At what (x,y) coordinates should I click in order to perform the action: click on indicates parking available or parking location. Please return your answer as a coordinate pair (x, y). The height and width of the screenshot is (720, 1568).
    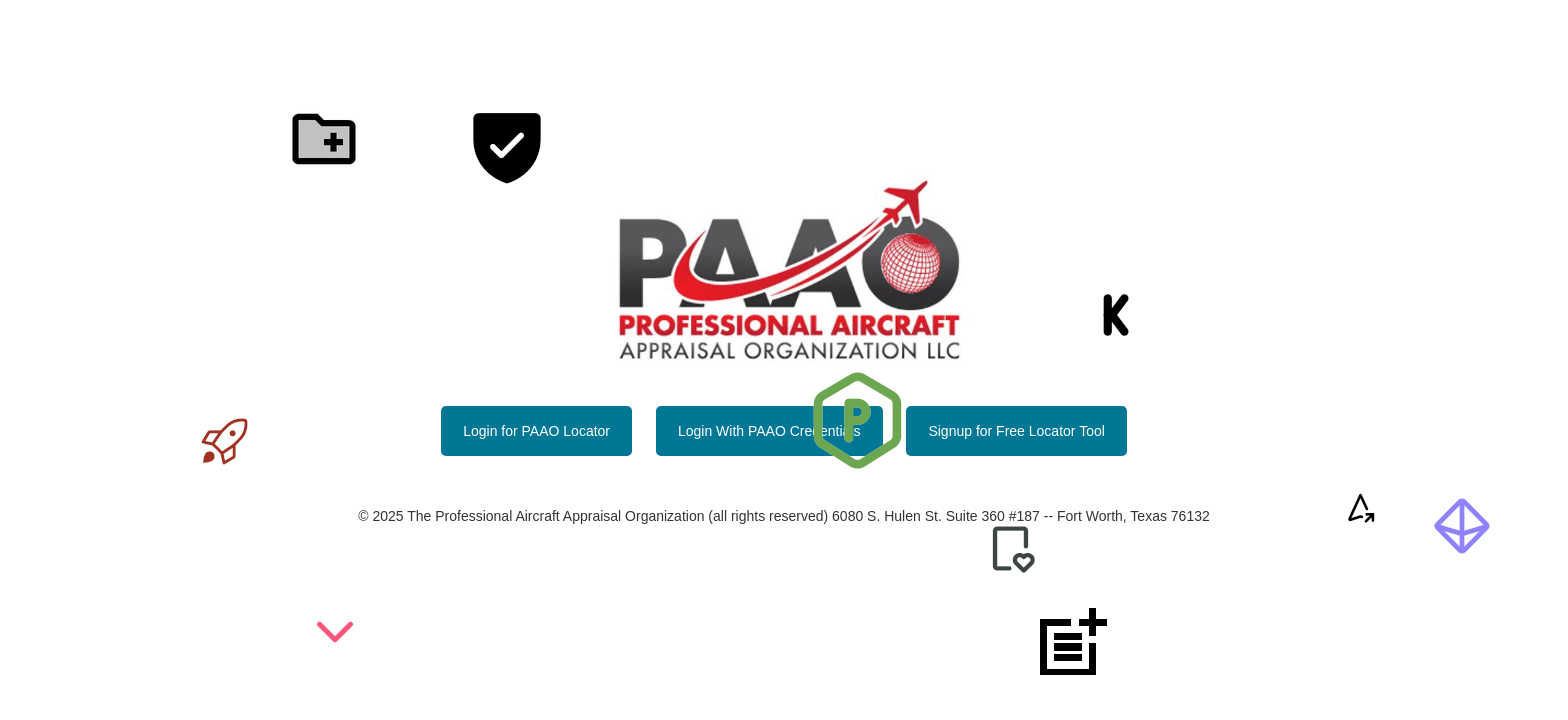
    Looking at the image, I should click on (857, 420).